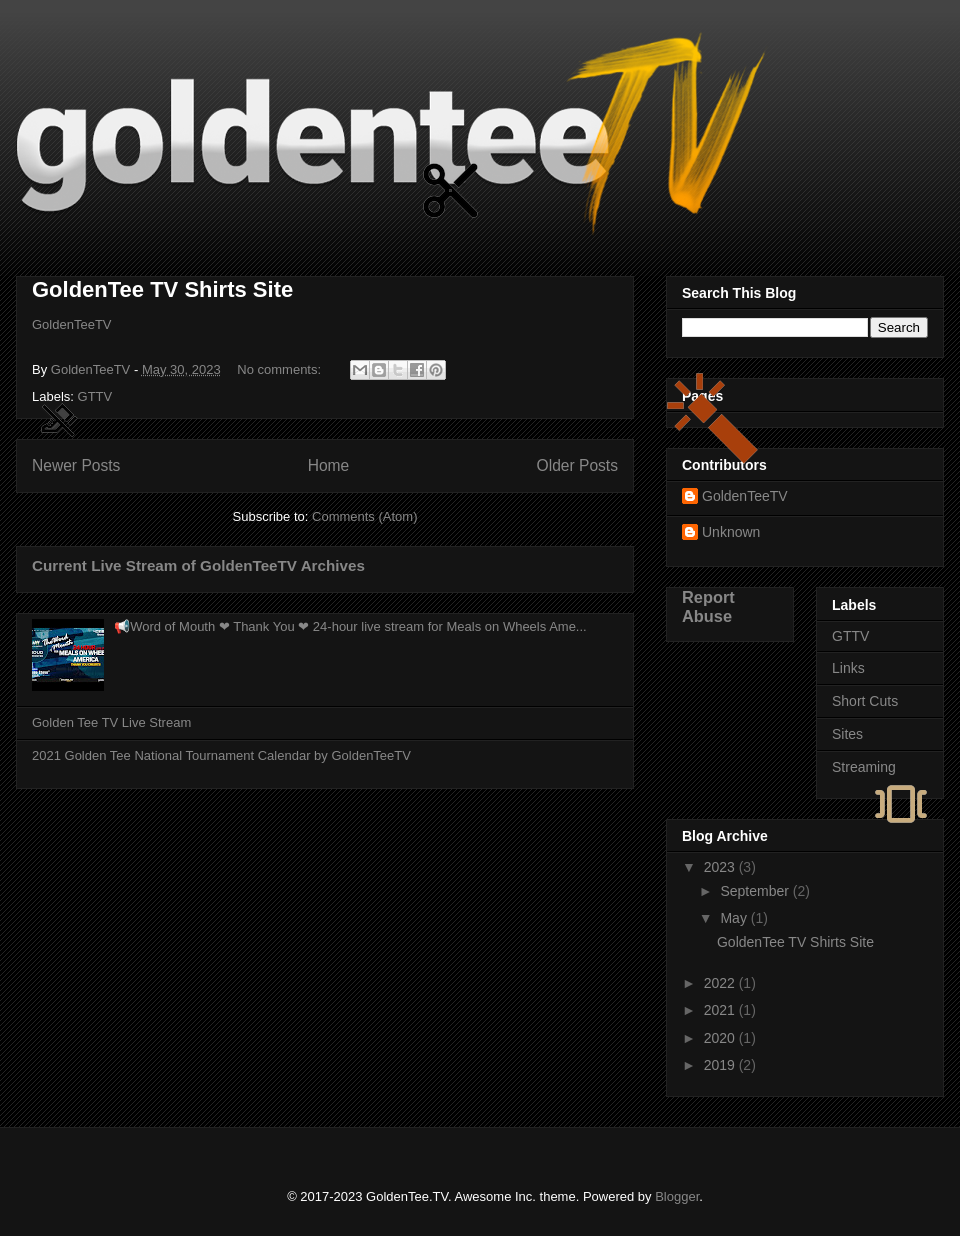  What do you see at coordinates (450, 190) in the screenshot?
I see `cut selected content to clipboard` at bounding box center [450, 190].